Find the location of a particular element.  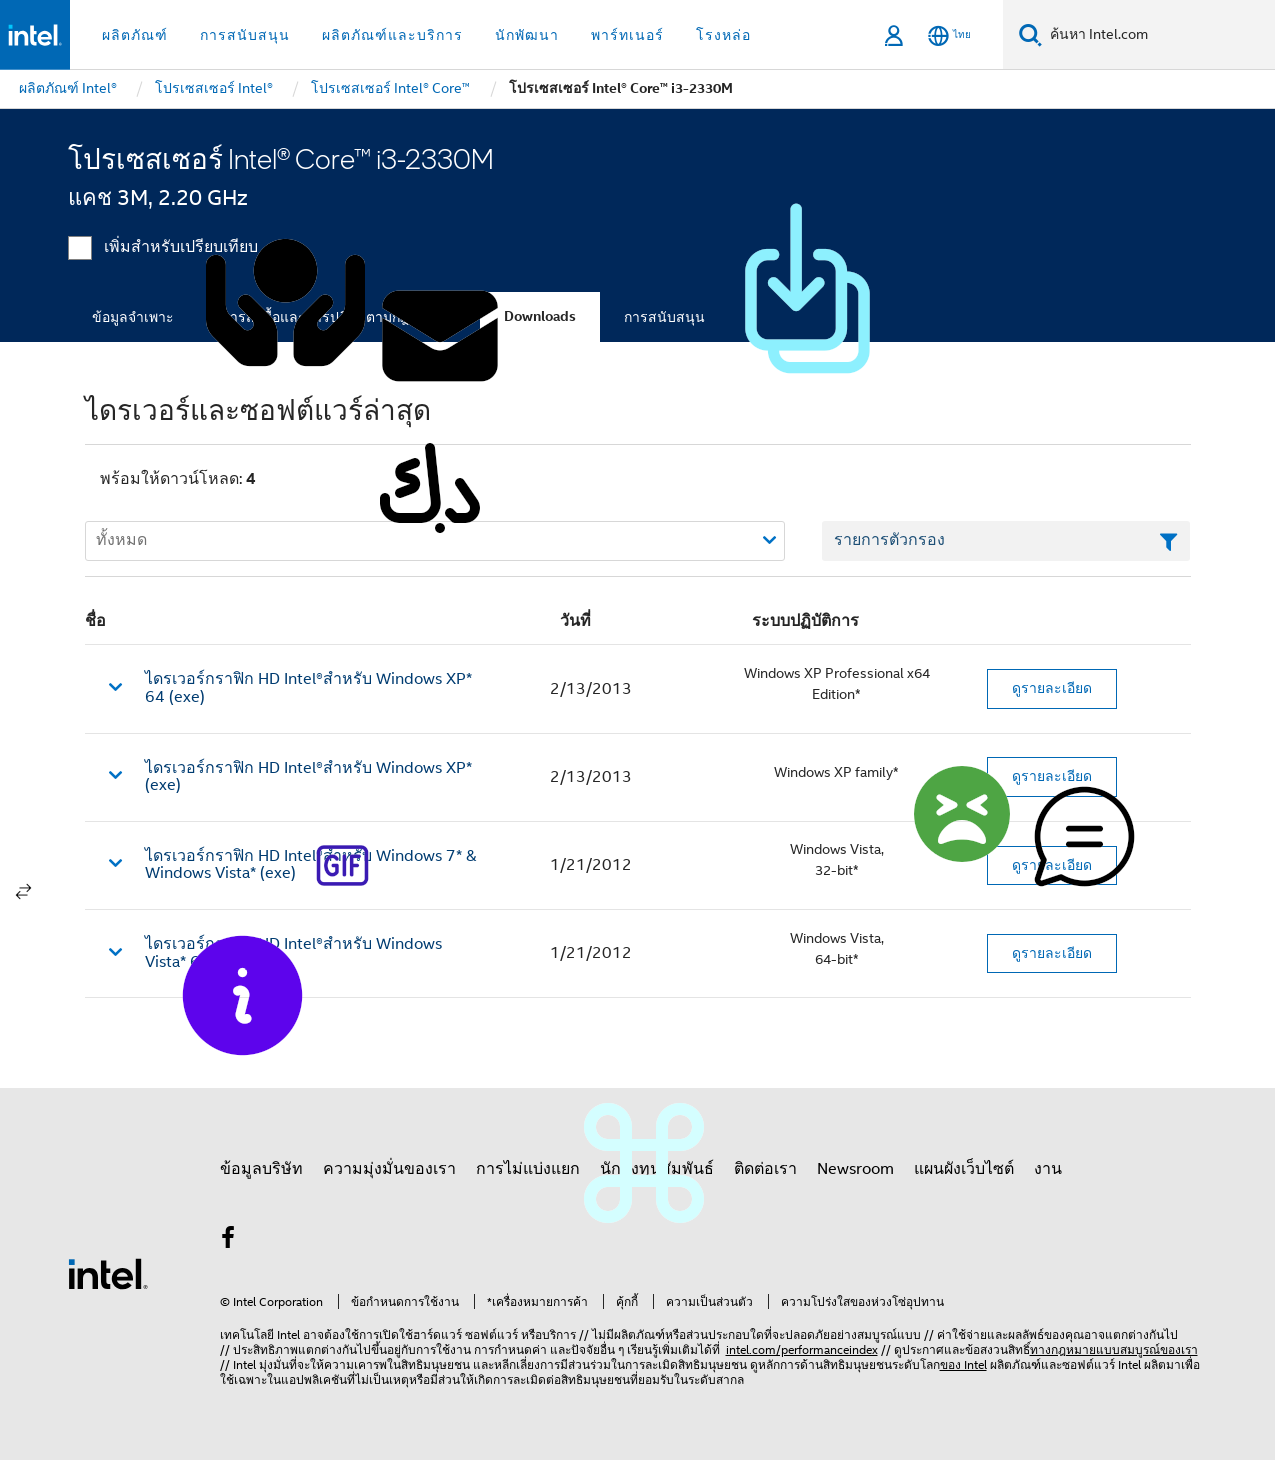

download multiple files is located at coordinates (807, 288).